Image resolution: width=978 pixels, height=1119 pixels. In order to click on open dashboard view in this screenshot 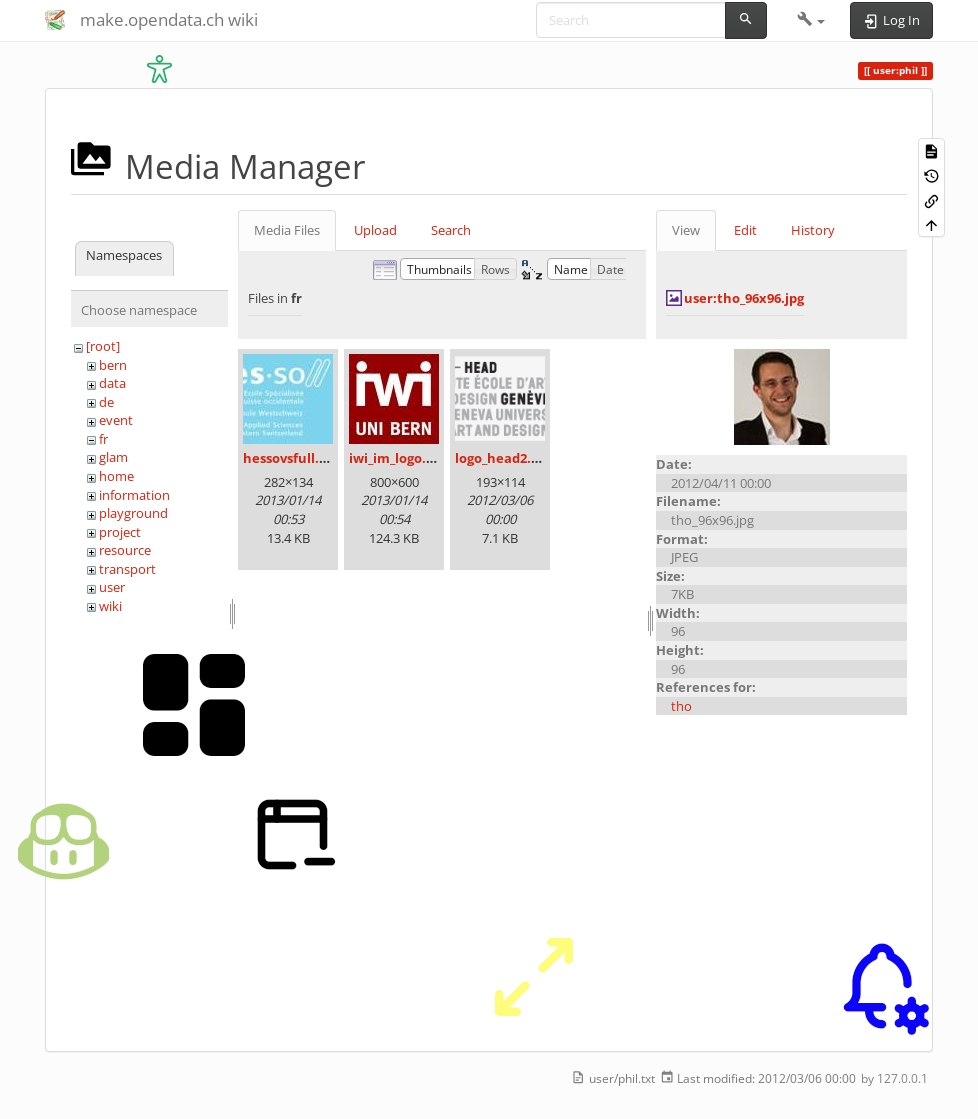, I will do `click(194, 705)`.